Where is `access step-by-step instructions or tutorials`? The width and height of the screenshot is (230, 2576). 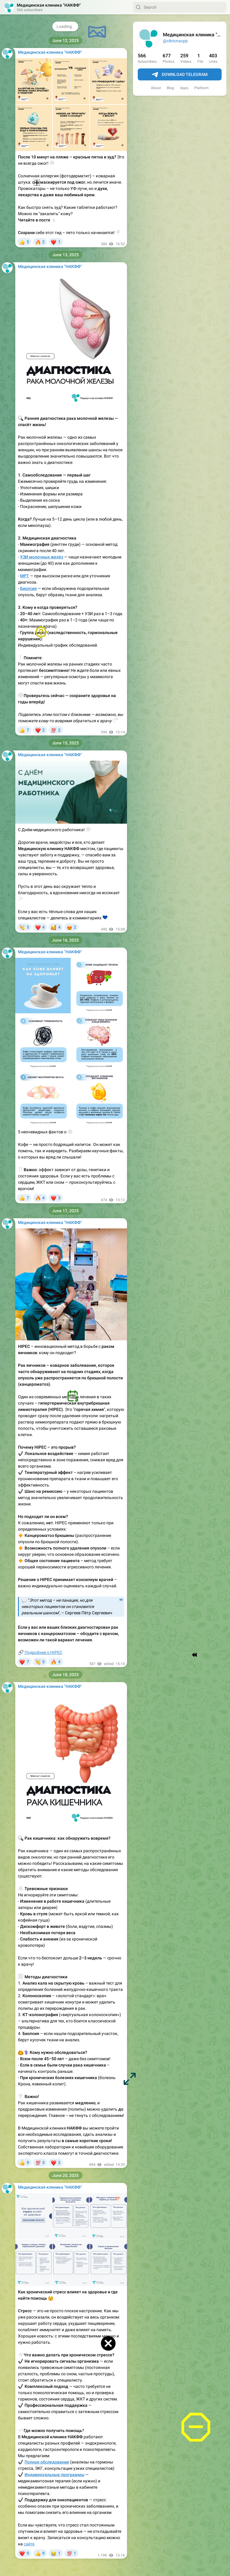 access step-by-step instructions or tutorials is located at coordinates (117, 2198).